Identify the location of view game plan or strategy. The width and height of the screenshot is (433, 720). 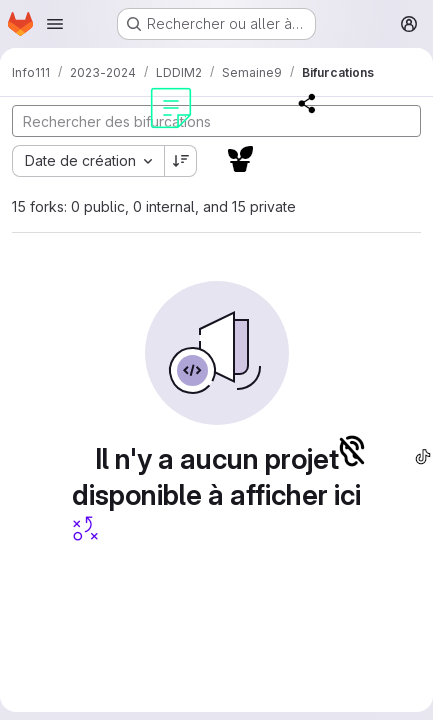
(84, 528).